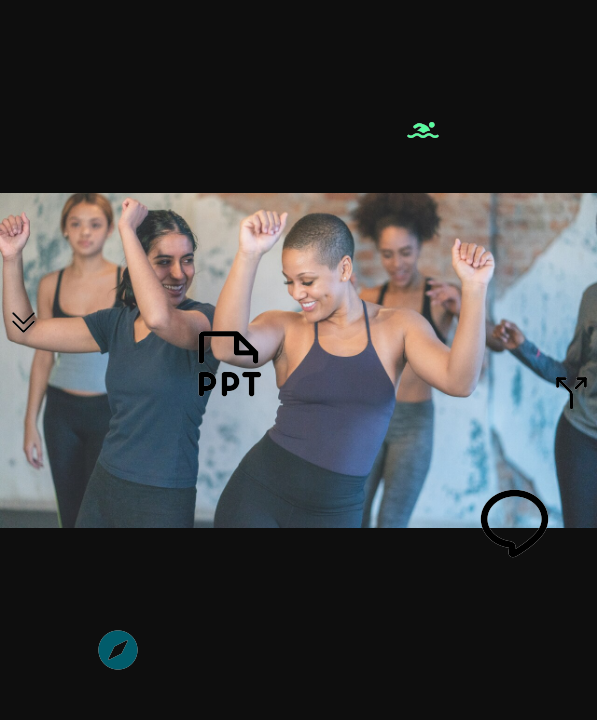  Describe the element at coordinates (514, 523) in the screenshot. I see `open LINE messaging app` at that location.